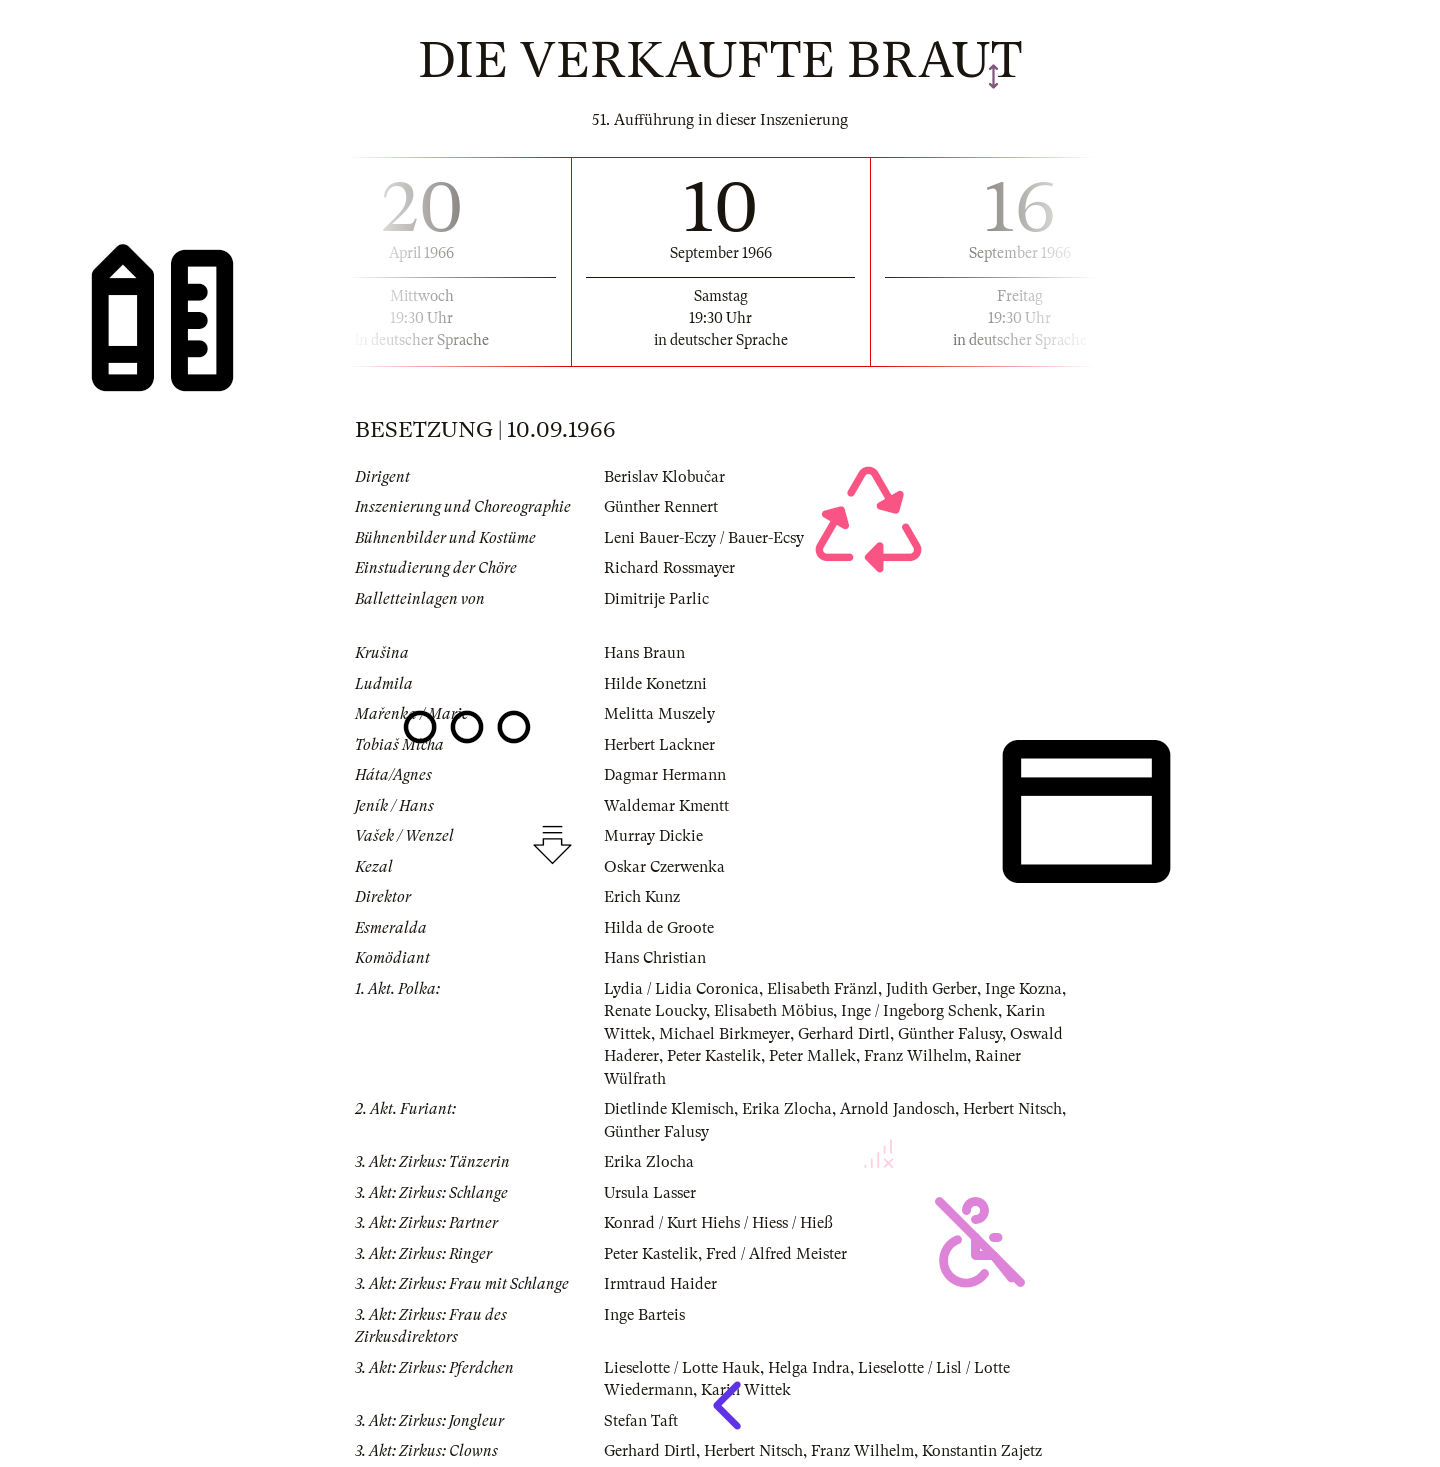 This screenshot has width=1440, height=1467. What do you see at coordinates (868, 519) in the screenshot?
I see `recycle or dispose of item responsibly` at bounding box center [868, 519].